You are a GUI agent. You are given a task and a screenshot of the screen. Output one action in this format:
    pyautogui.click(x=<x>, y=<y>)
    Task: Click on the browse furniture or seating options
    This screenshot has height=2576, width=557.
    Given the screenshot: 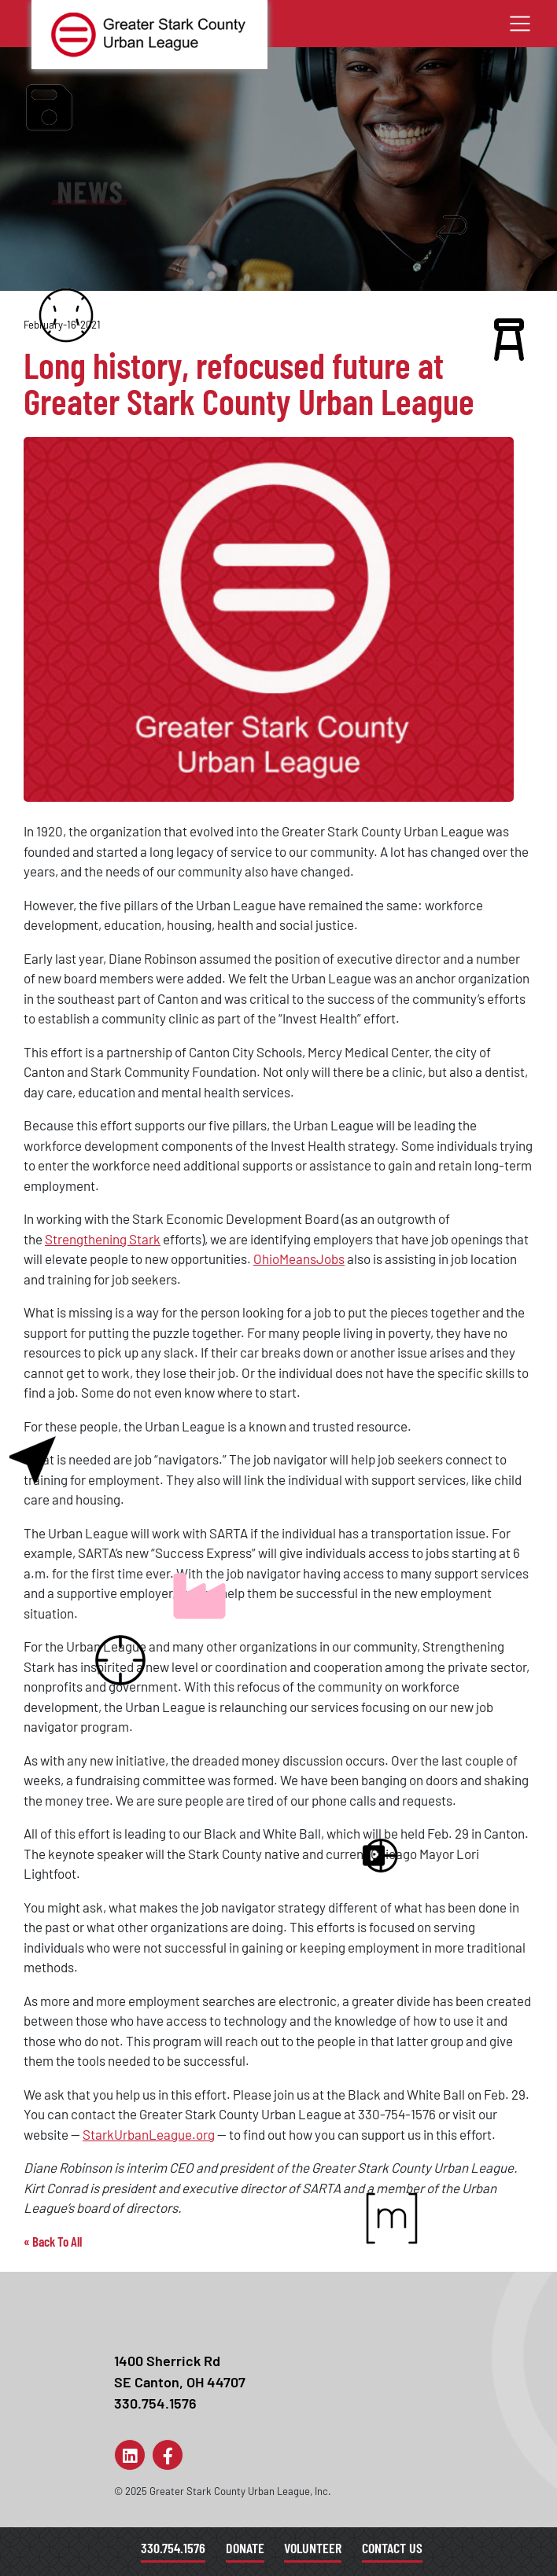 What is the action you would take?
    pyautogui.click(x=509, y=340)
    